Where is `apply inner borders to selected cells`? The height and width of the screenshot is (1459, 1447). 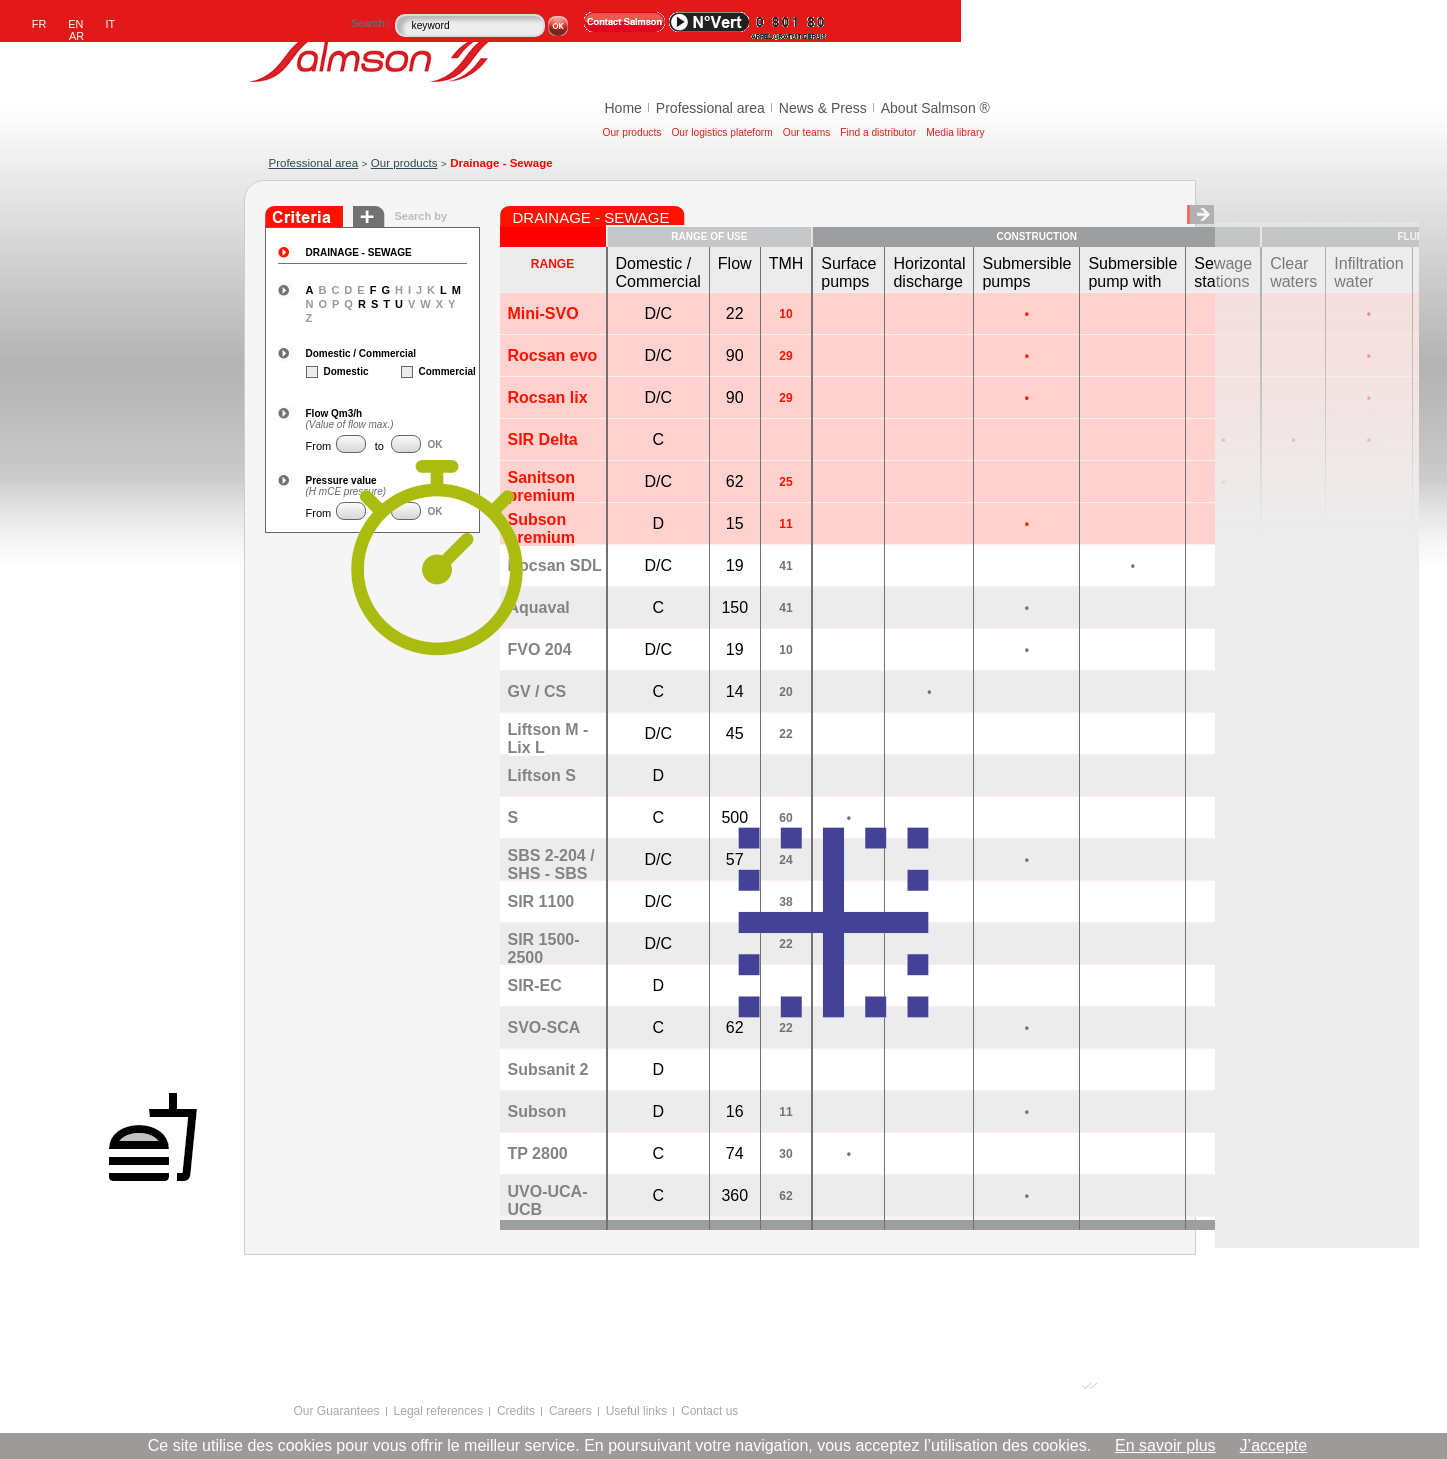 apply inner borders to selected cells is located at coordinates (833, 922).